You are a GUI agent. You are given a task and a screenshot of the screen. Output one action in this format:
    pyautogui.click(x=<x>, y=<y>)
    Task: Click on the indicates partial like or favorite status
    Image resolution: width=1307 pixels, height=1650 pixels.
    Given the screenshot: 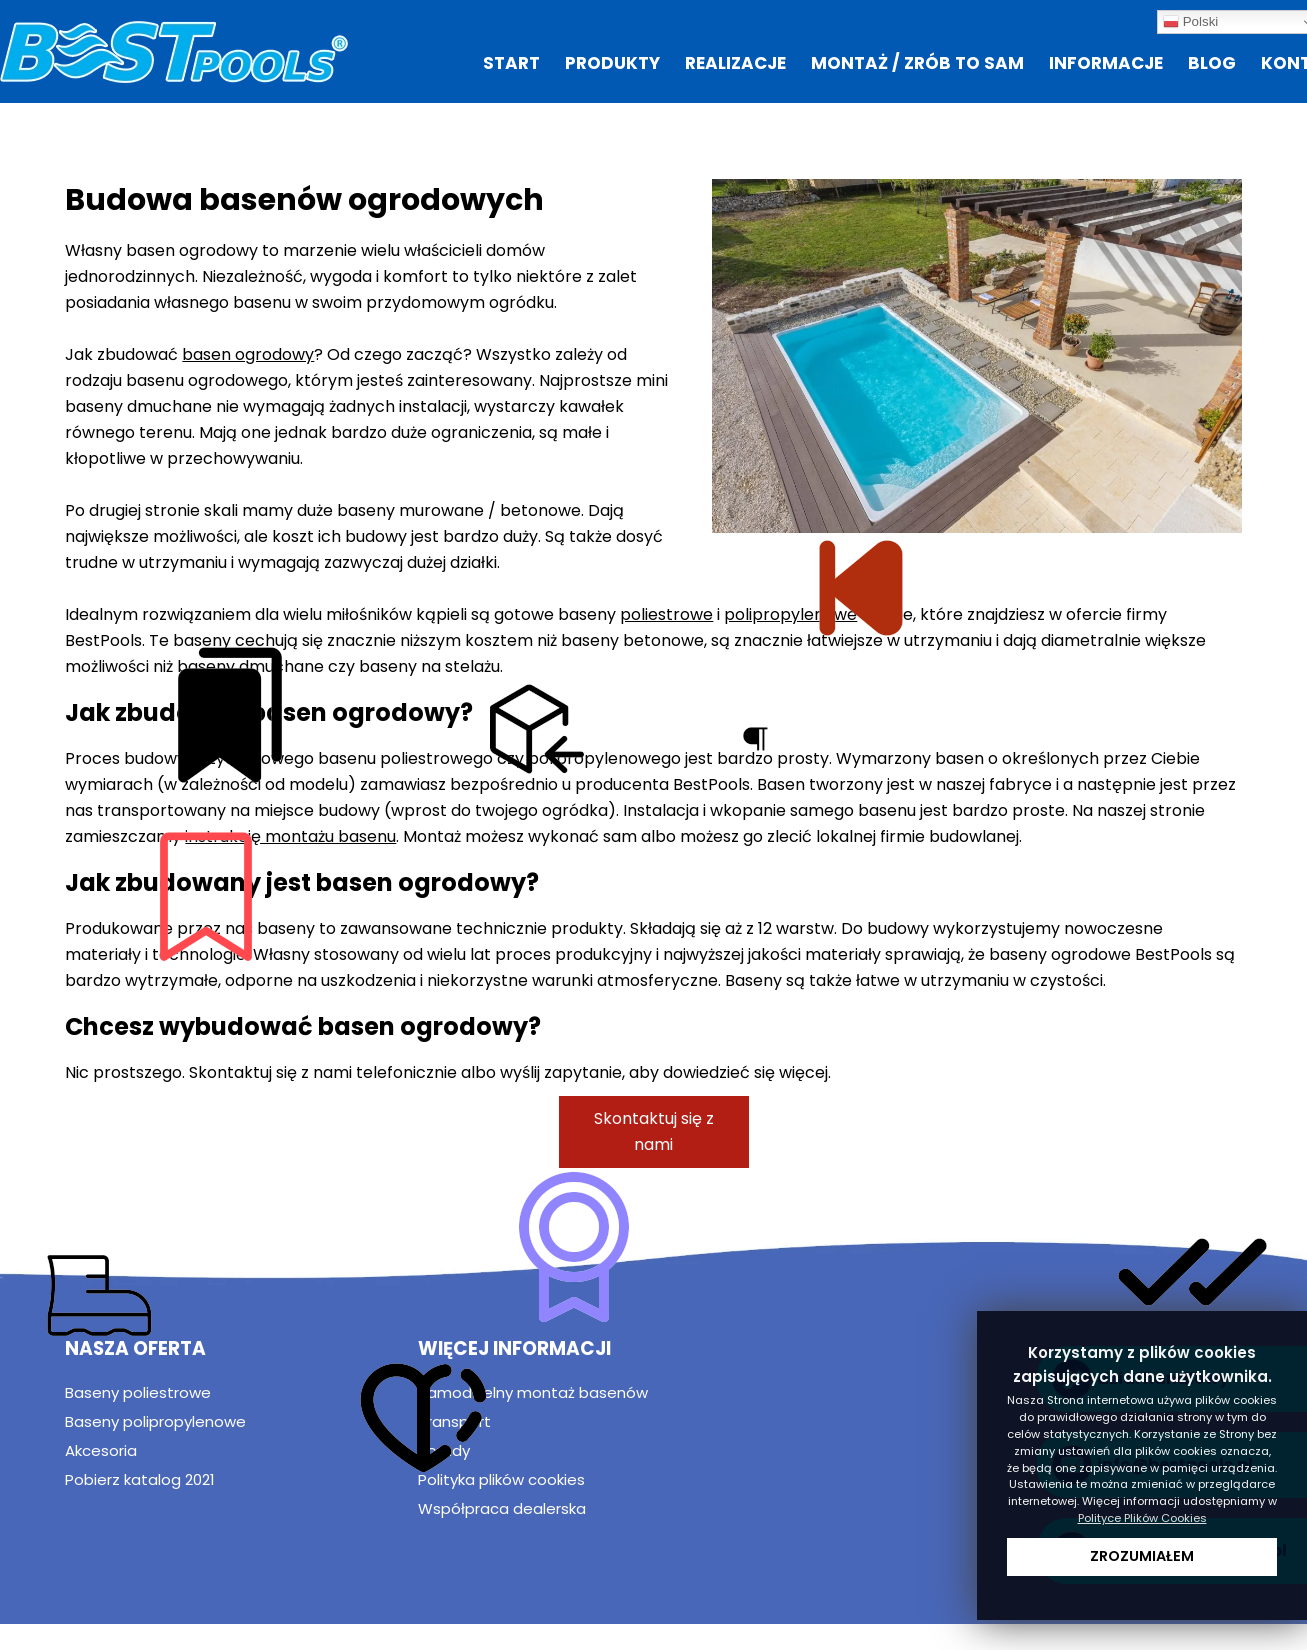 What is the action you would take?
    pyautogui.click(x=423, y=1413)
    